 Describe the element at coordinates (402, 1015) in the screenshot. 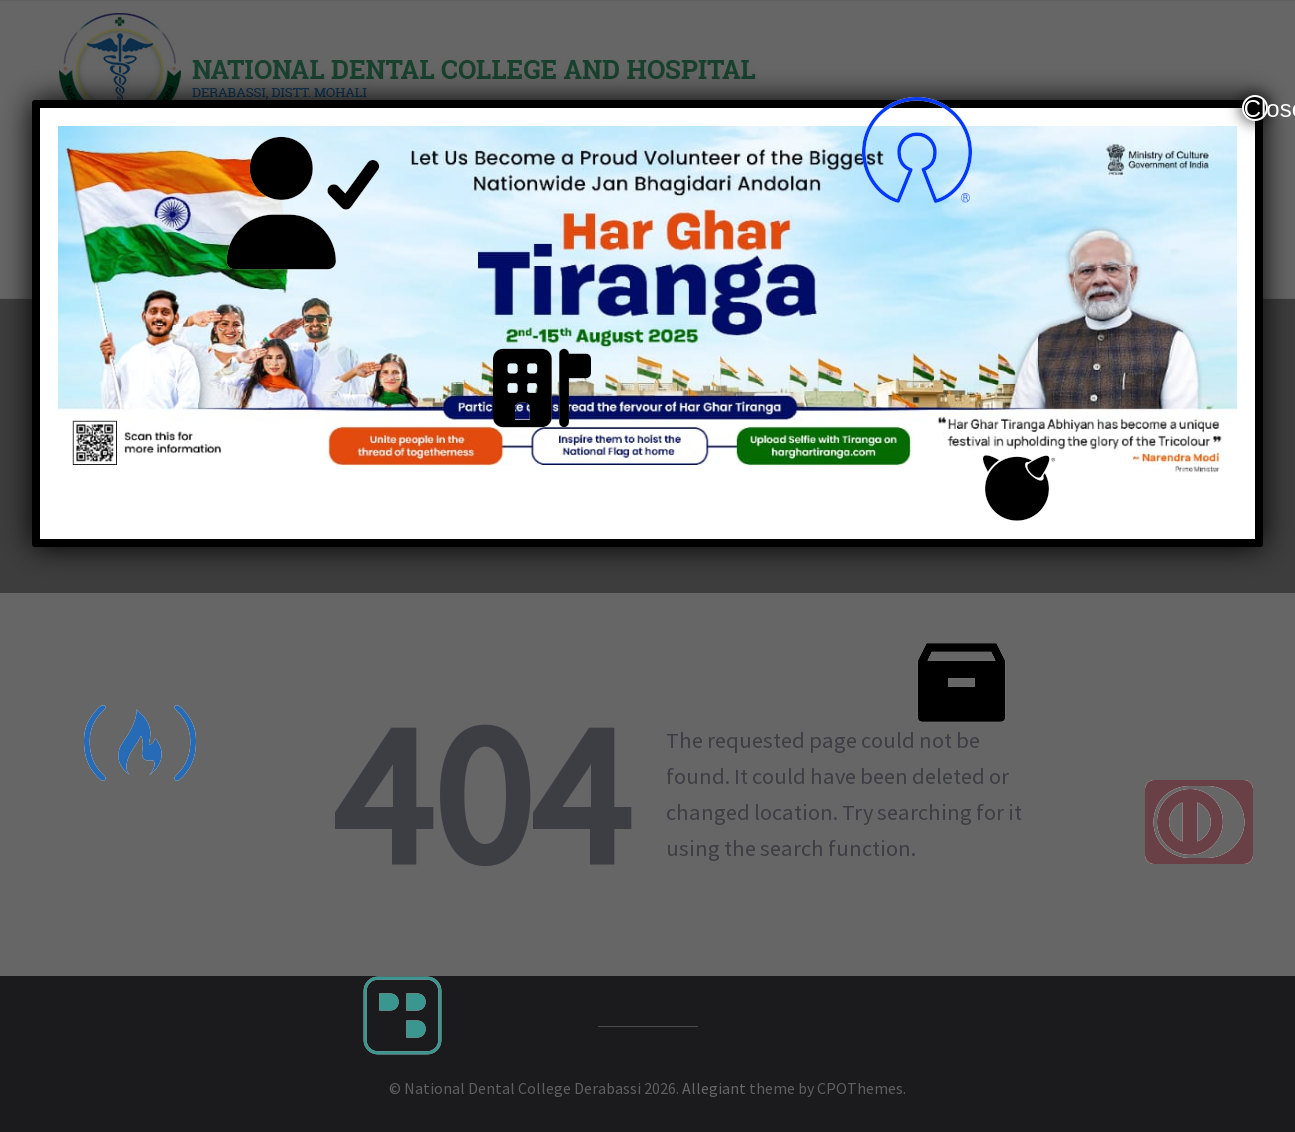

I see `perbyte brand logo` at that location.